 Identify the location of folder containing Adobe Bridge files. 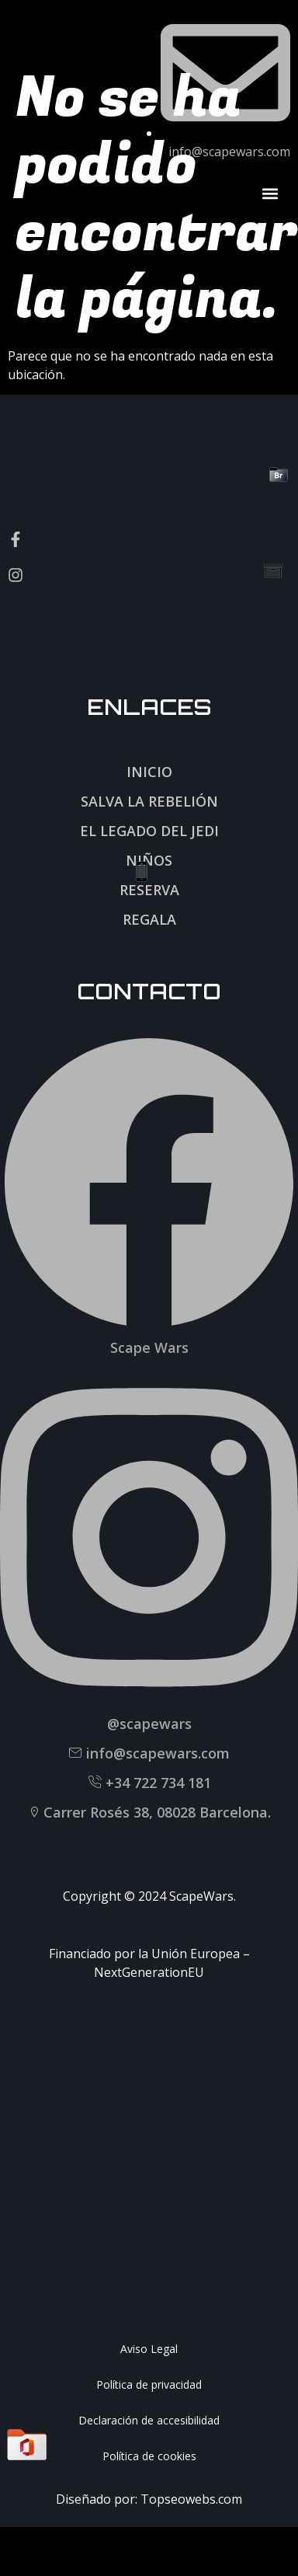
(279, 475).